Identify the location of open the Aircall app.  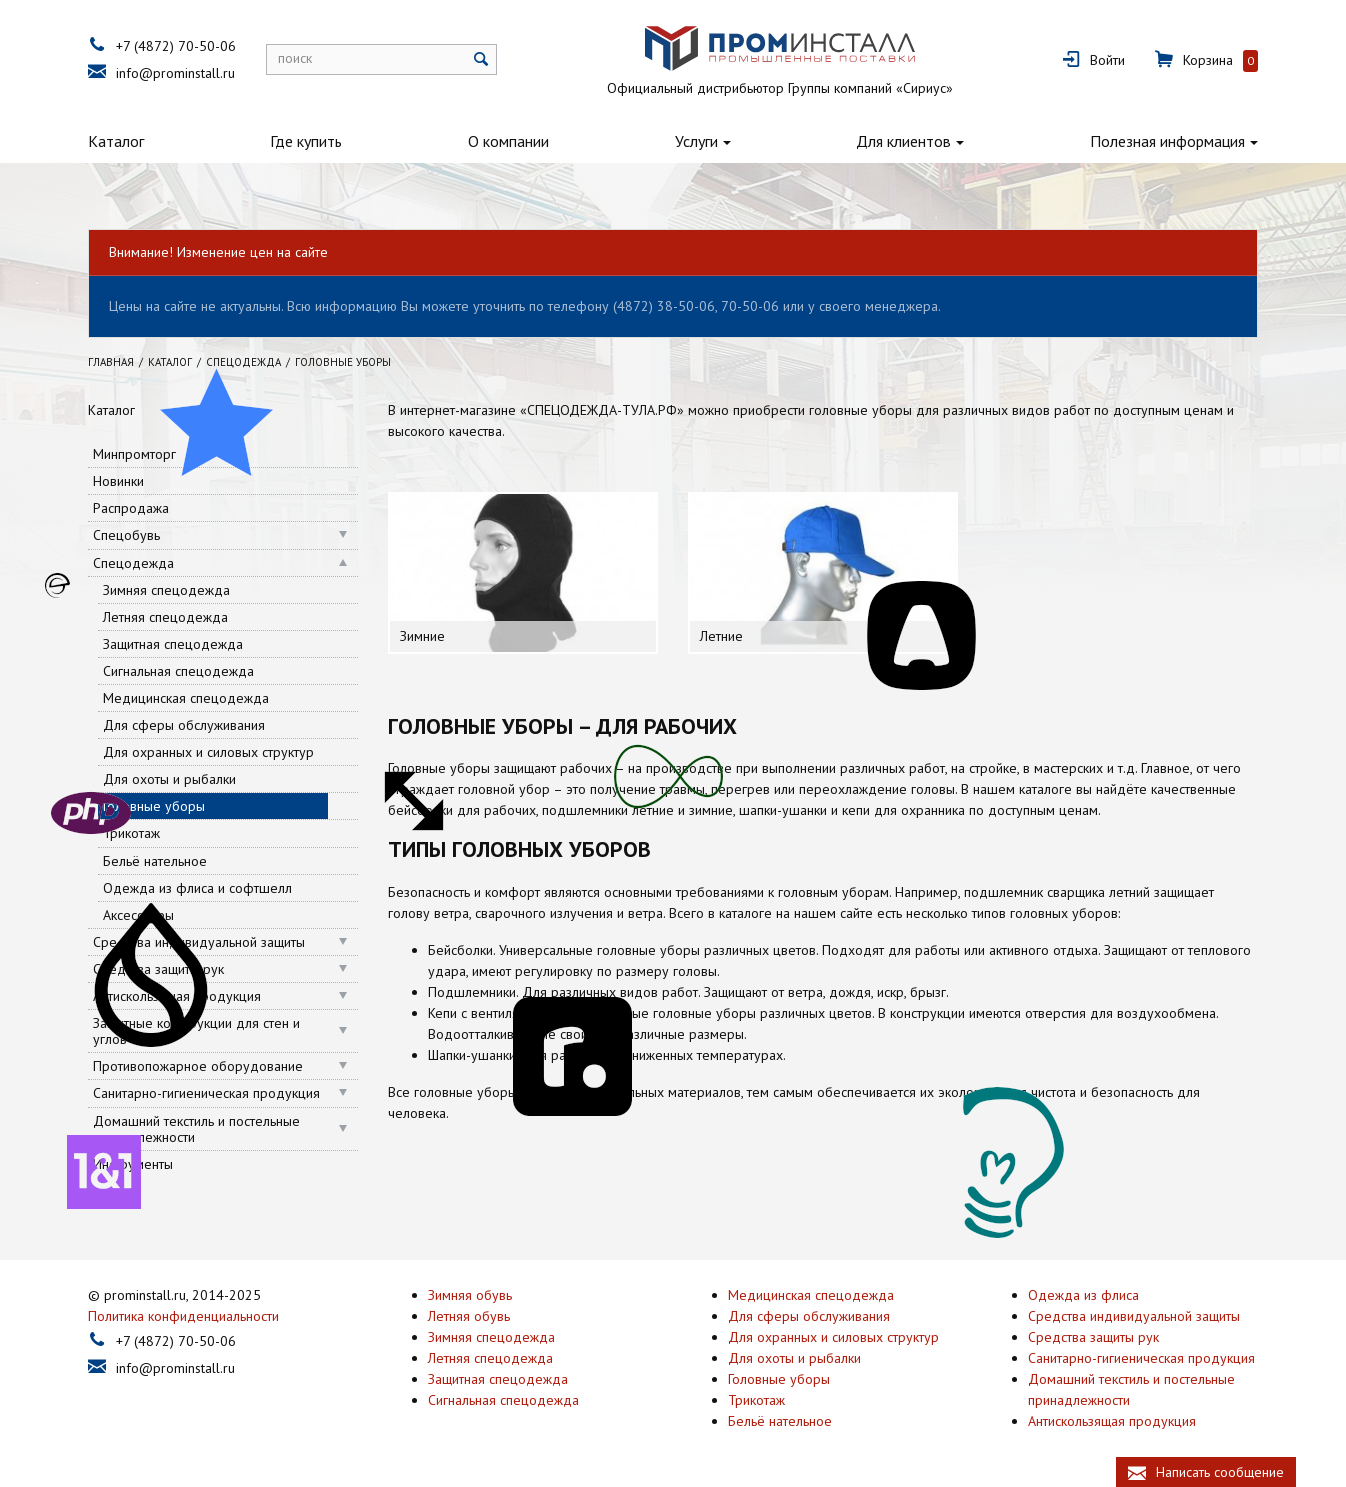
(921, 635).